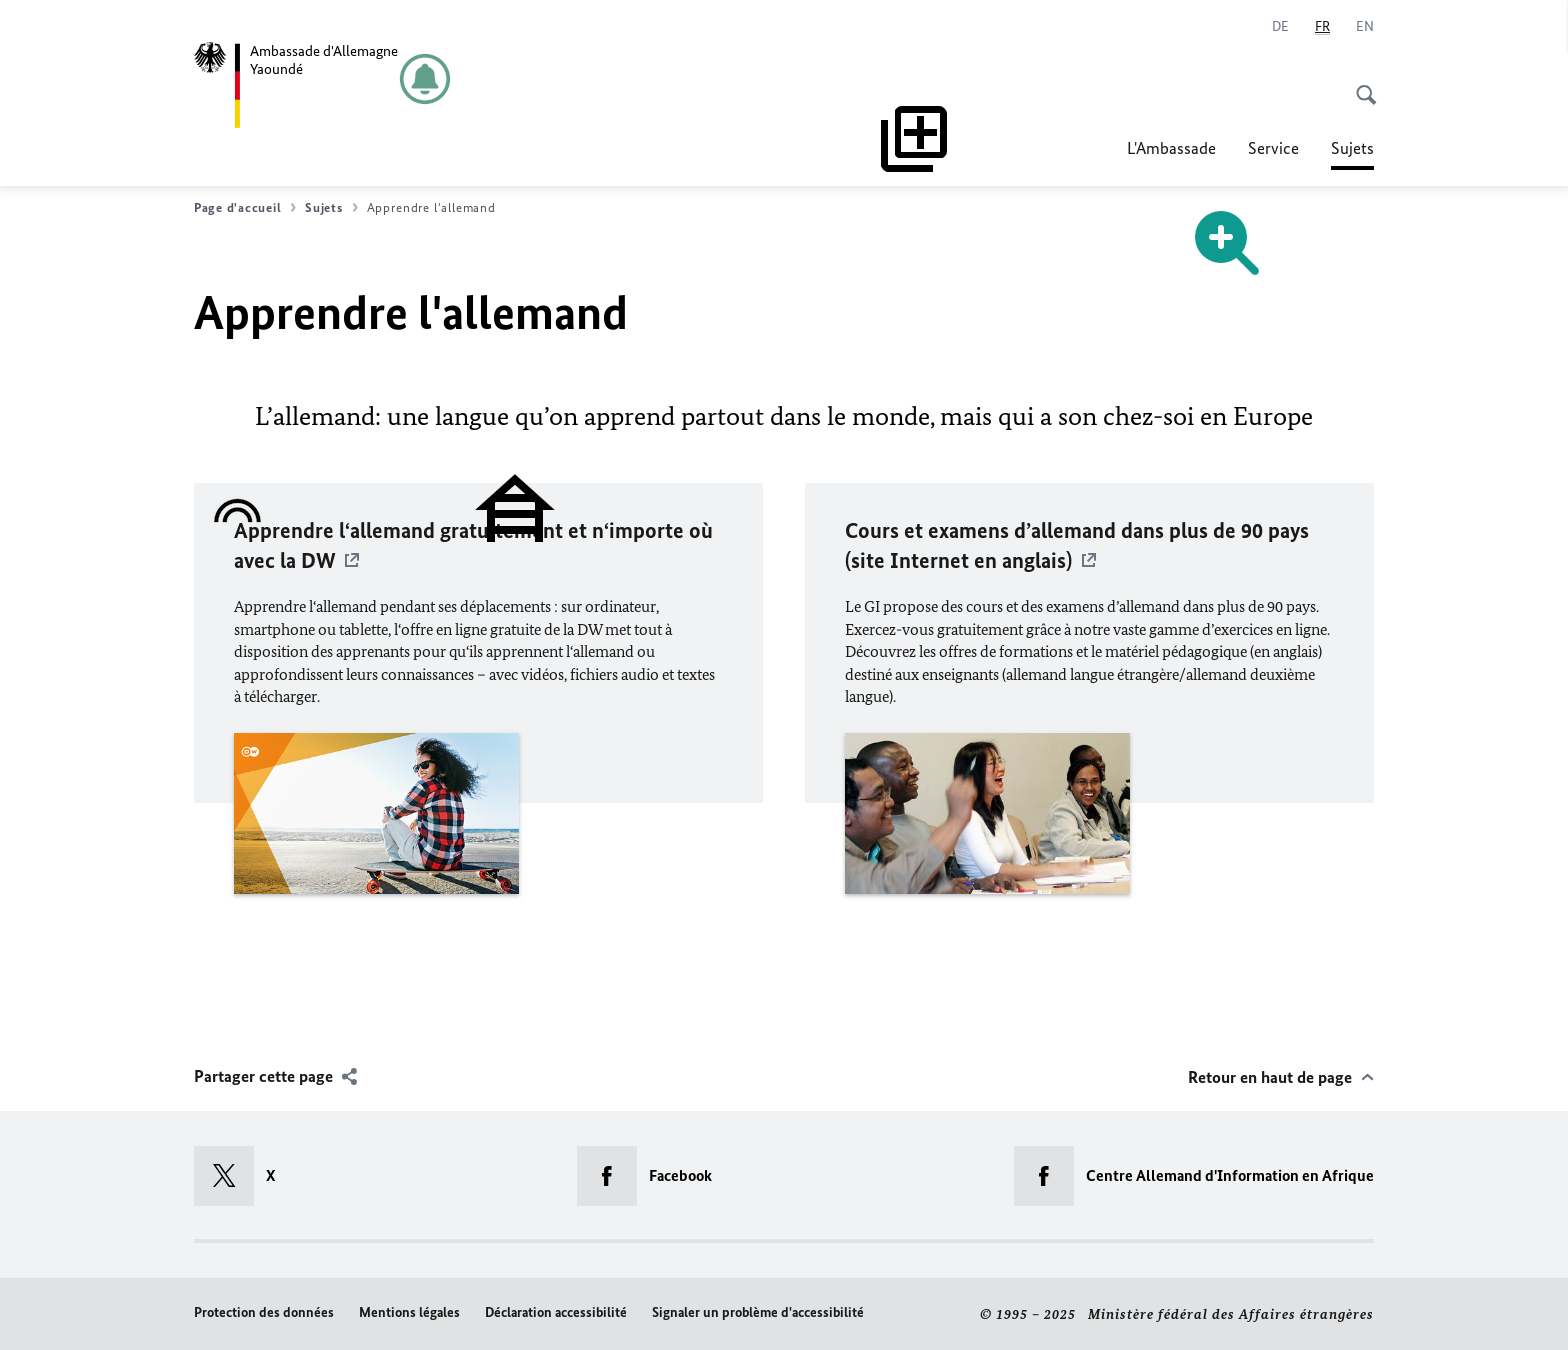 The image size is (1568, 1350). Describe the element at coordinates (515, 510) in the screenshot. I see `view home exterior or siding options` at that location.